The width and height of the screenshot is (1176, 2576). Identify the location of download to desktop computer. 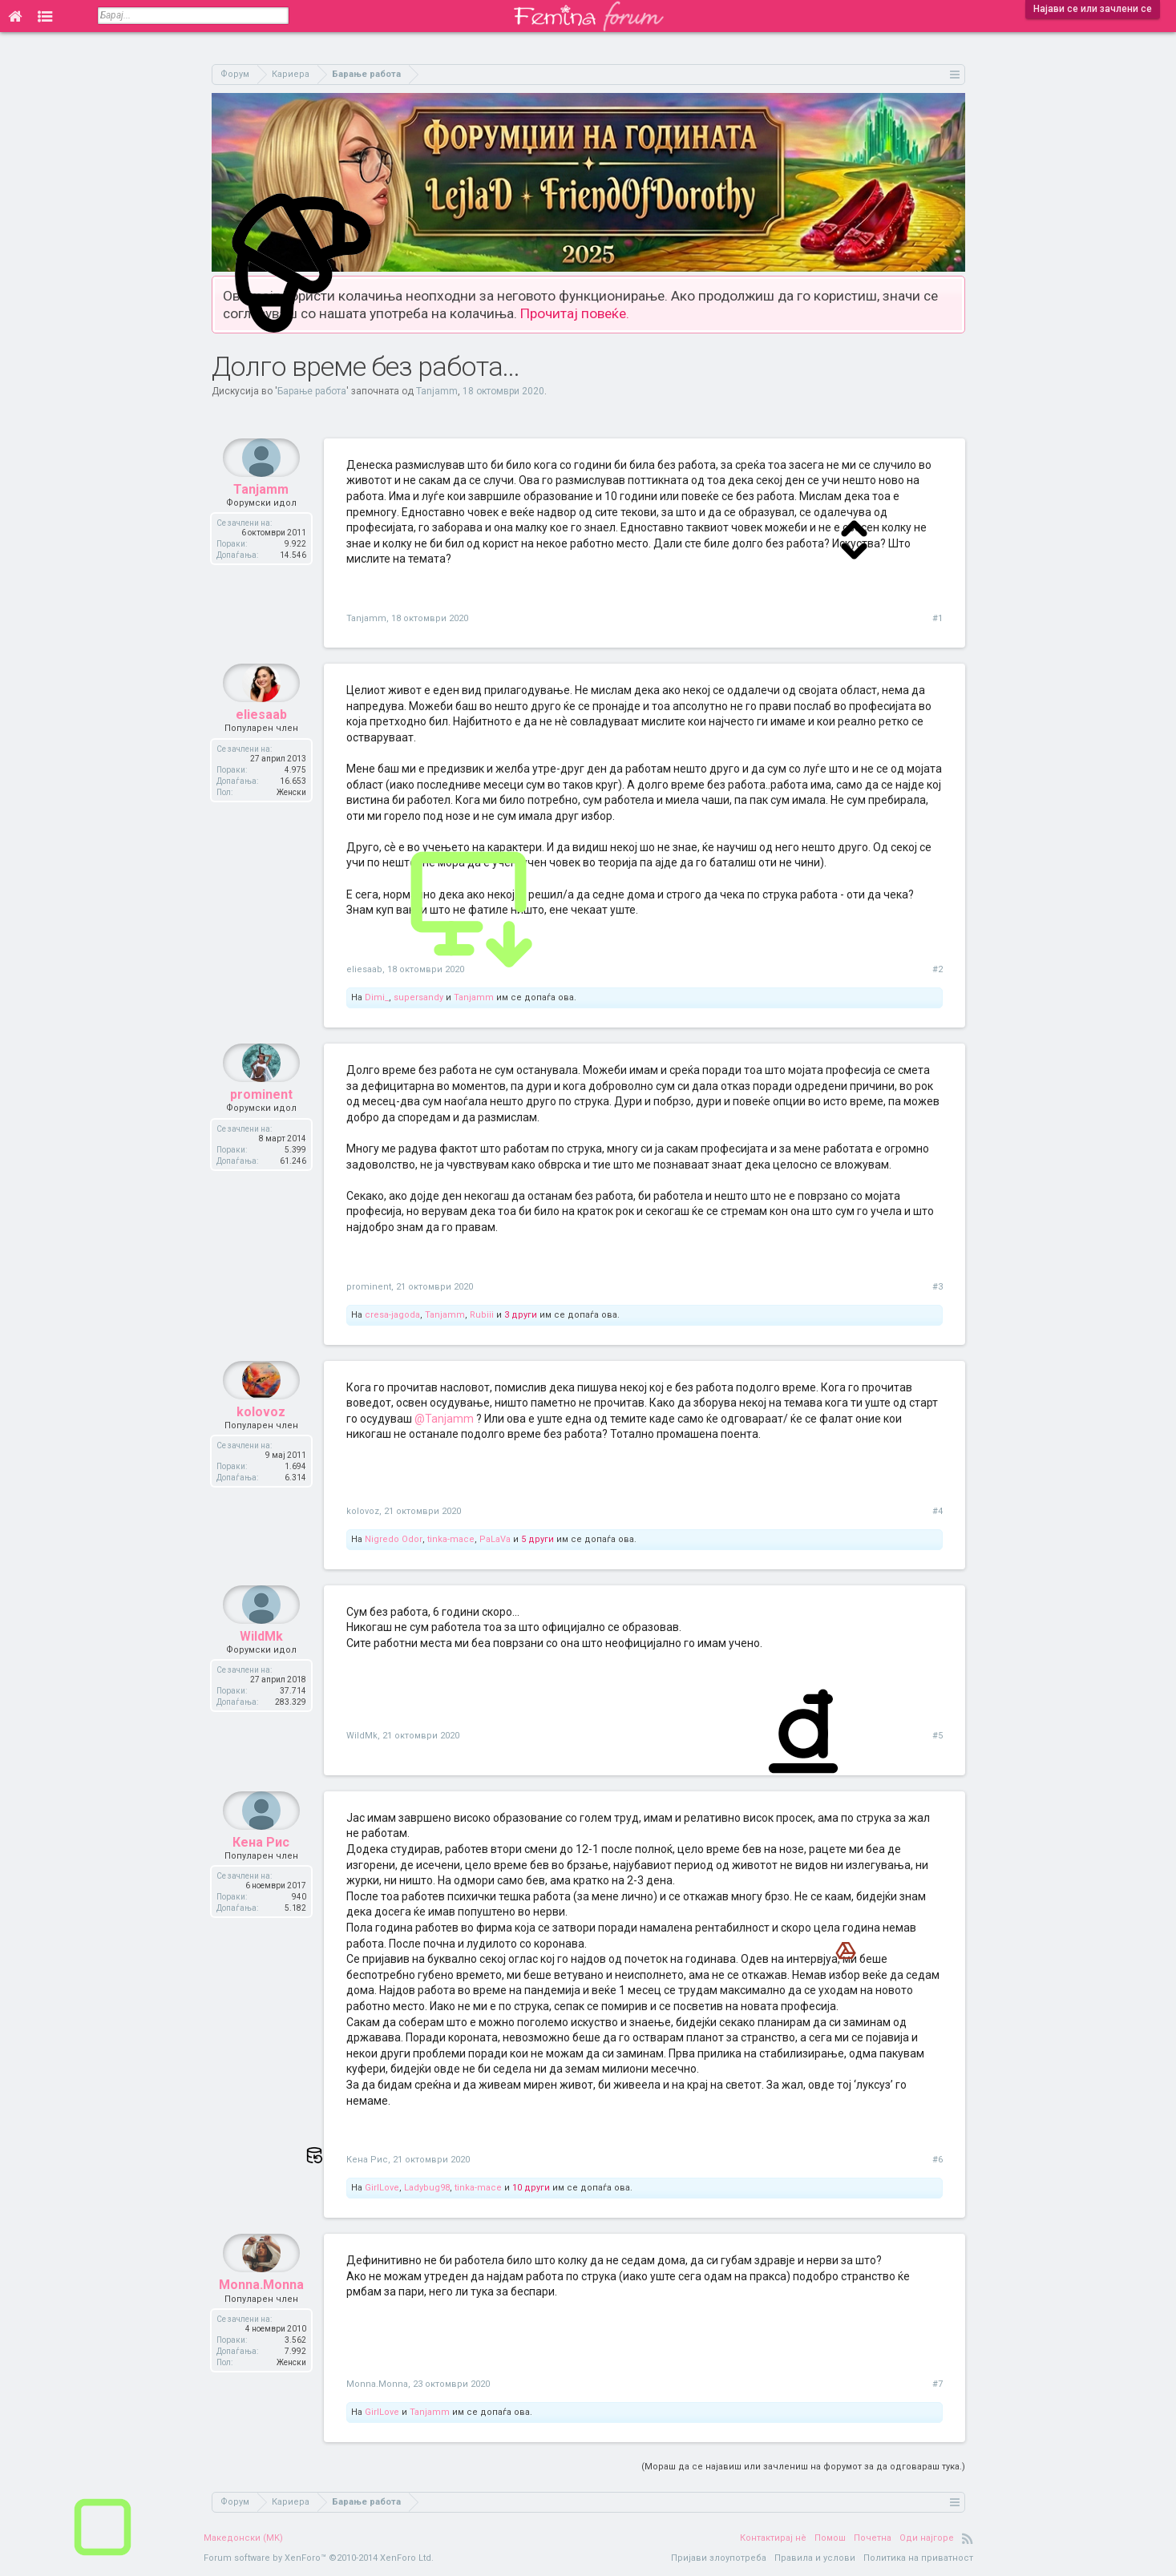
(468, 903).